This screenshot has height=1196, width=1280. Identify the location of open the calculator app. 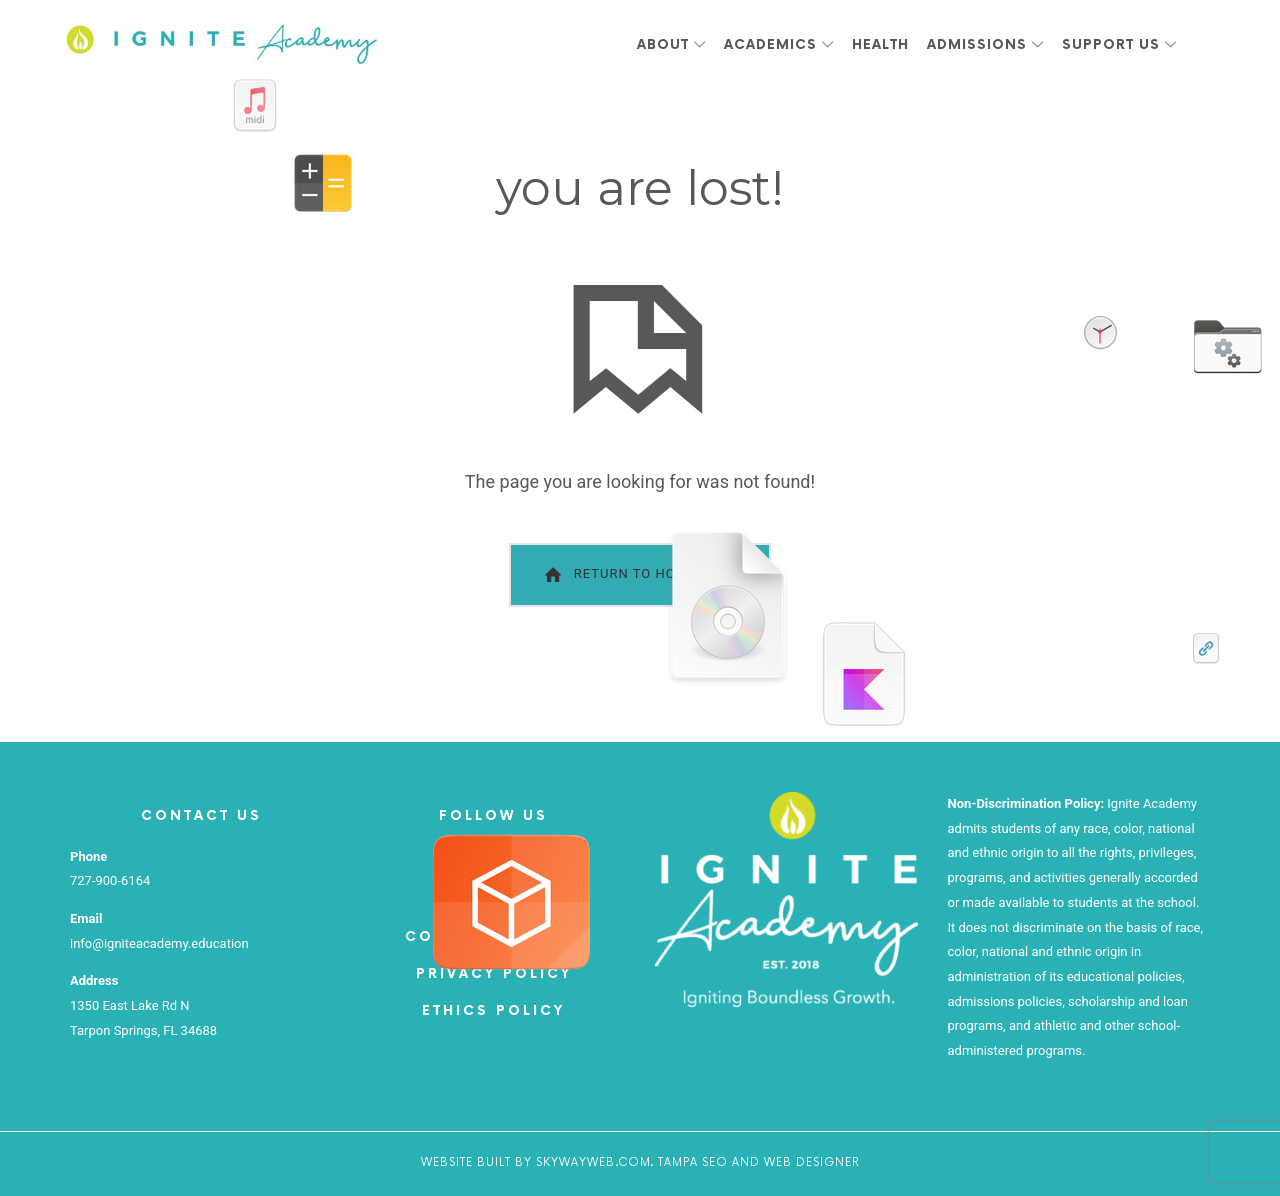
(323, 183).